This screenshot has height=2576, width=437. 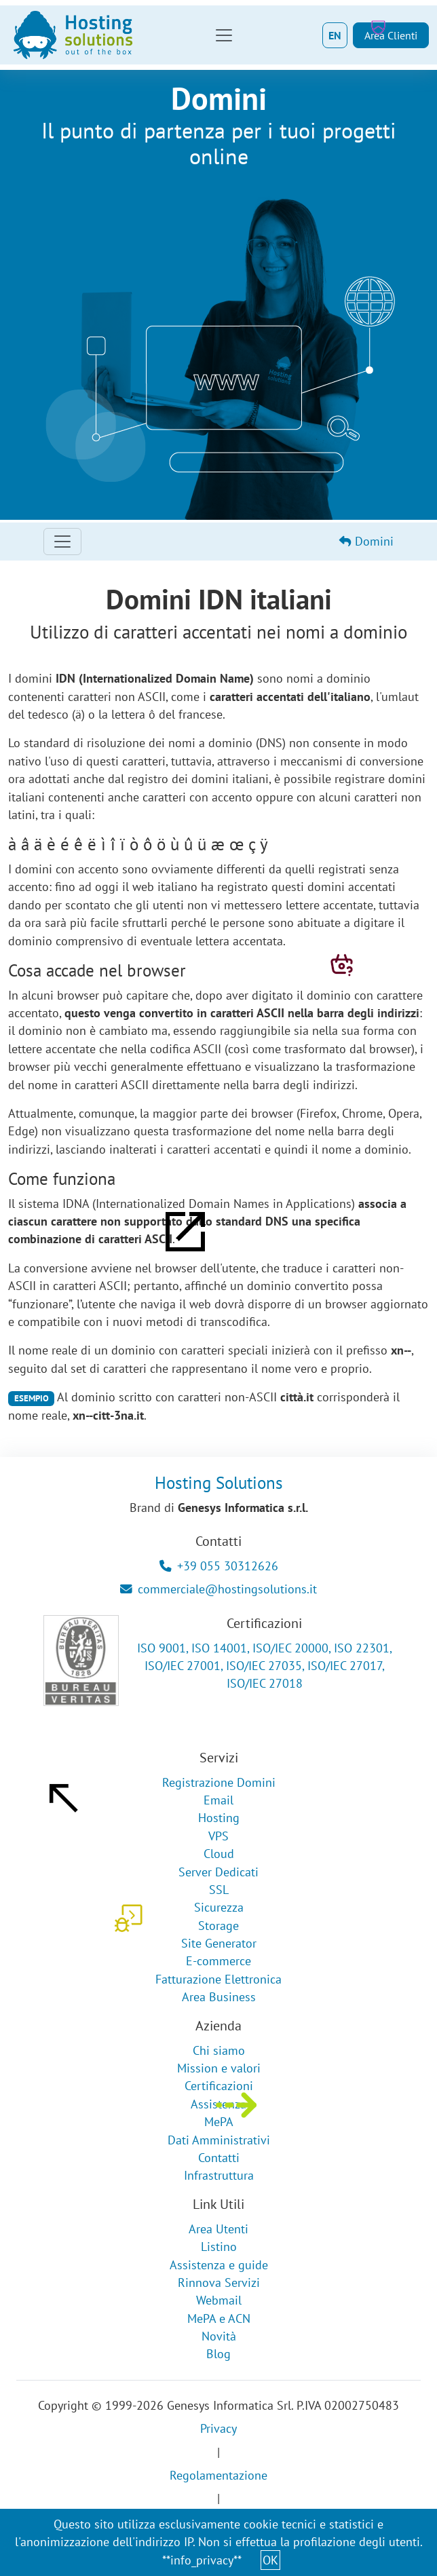 I want to click on security or protection status indicator, so click(x=378, y=26).